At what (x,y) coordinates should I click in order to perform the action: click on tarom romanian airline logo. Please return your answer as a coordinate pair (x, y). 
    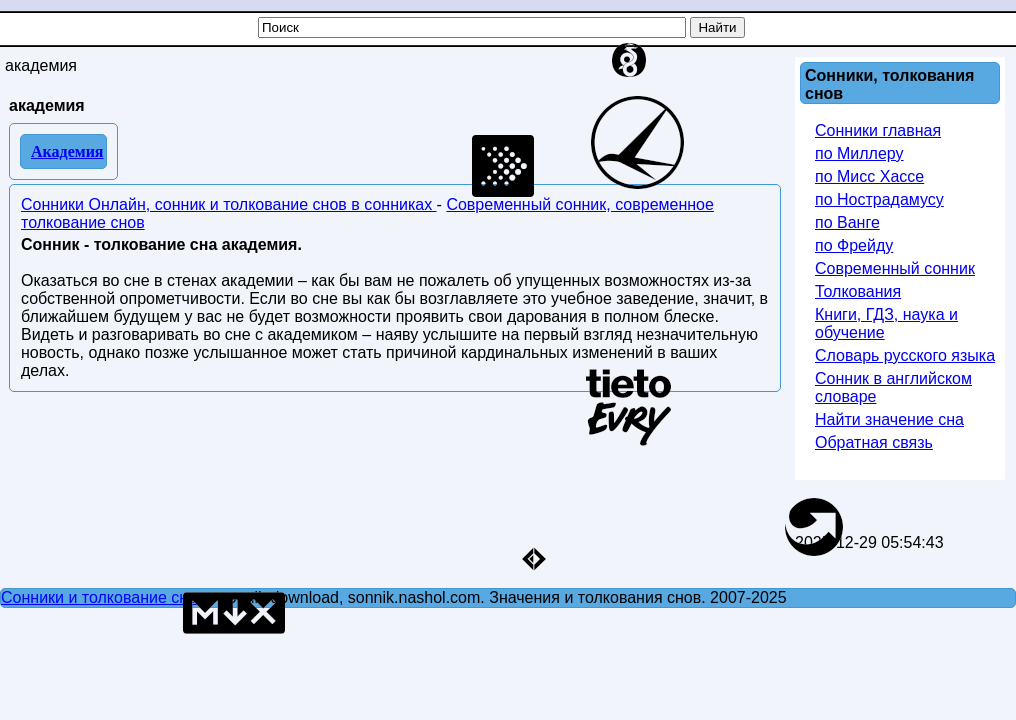
    Looking at the image, I should click on (637, 142).